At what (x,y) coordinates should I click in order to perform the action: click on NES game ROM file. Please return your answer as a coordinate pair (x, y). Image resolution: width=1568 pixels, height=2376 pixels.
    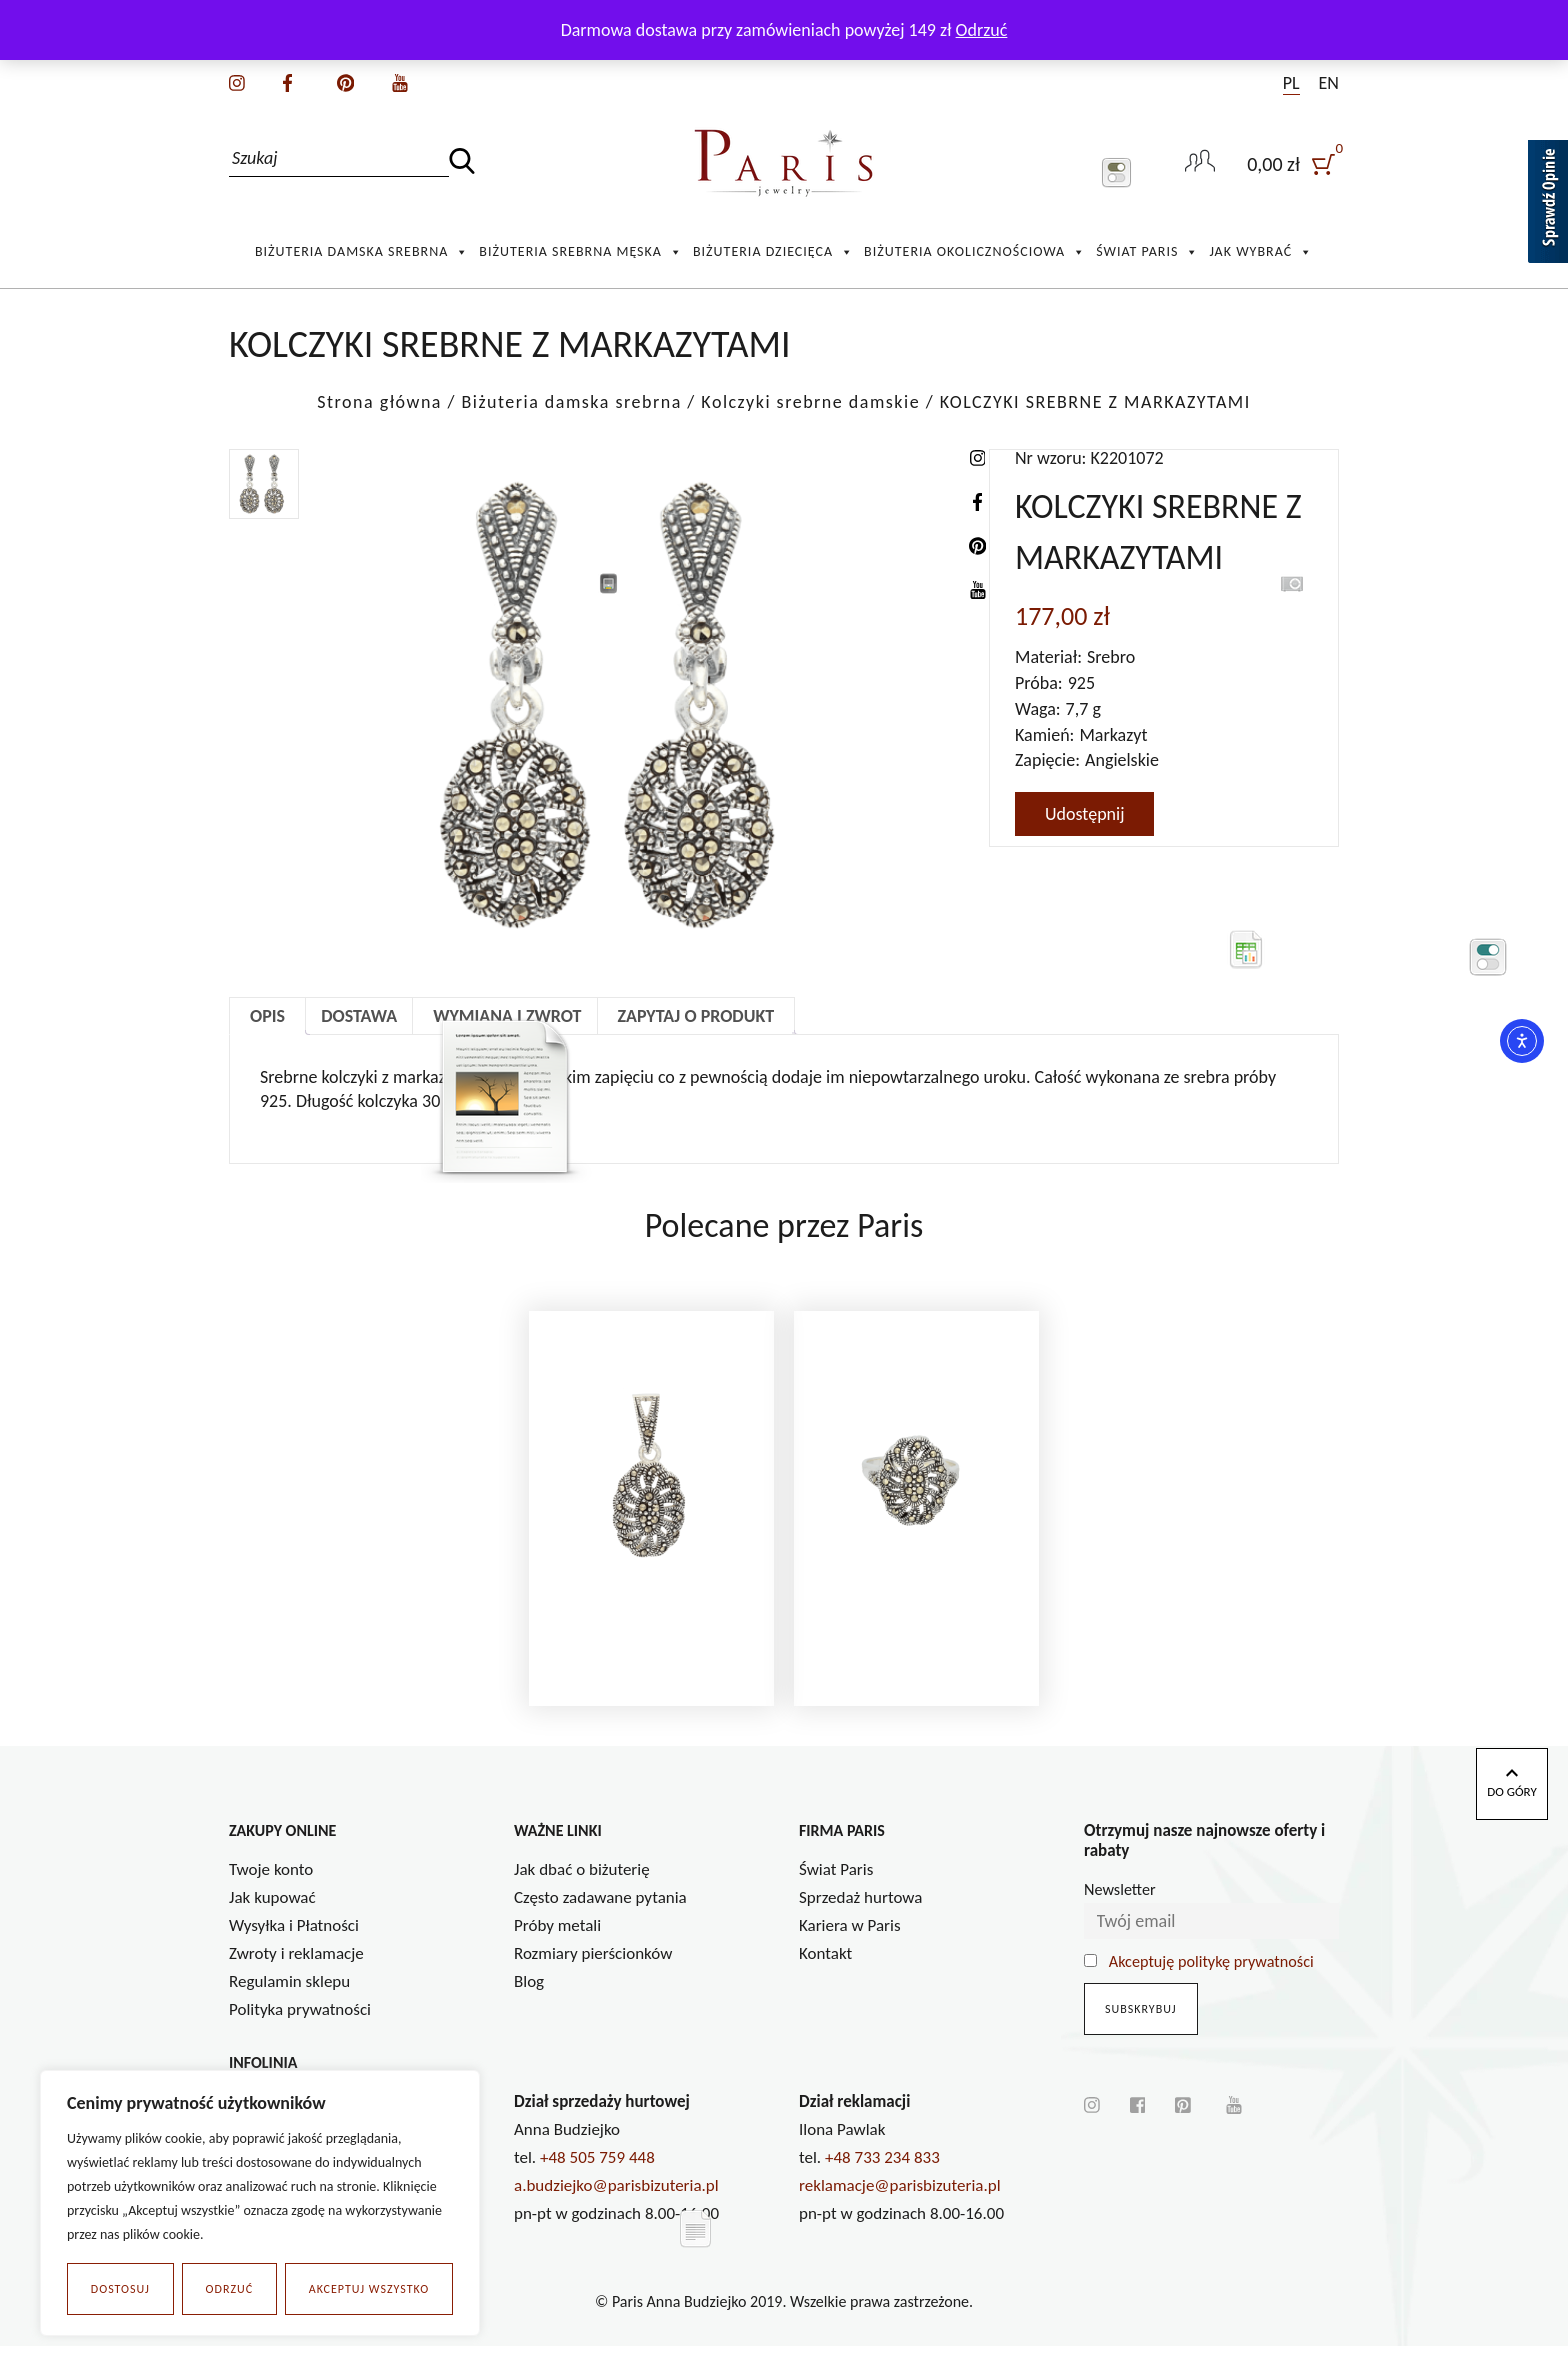
    Looking at the image, I should click on (608, 583).